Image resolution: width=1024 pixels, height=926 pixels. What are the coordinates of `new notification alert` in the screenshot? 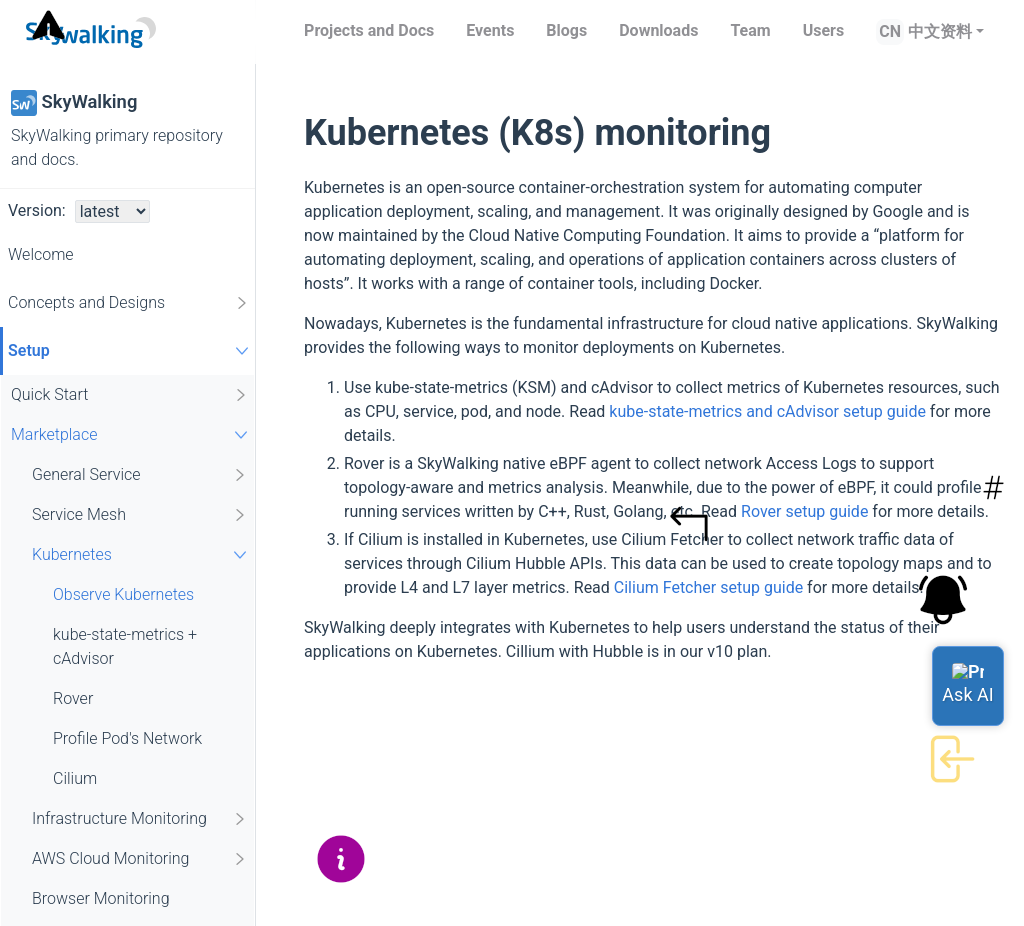 It's located at (943, 600).